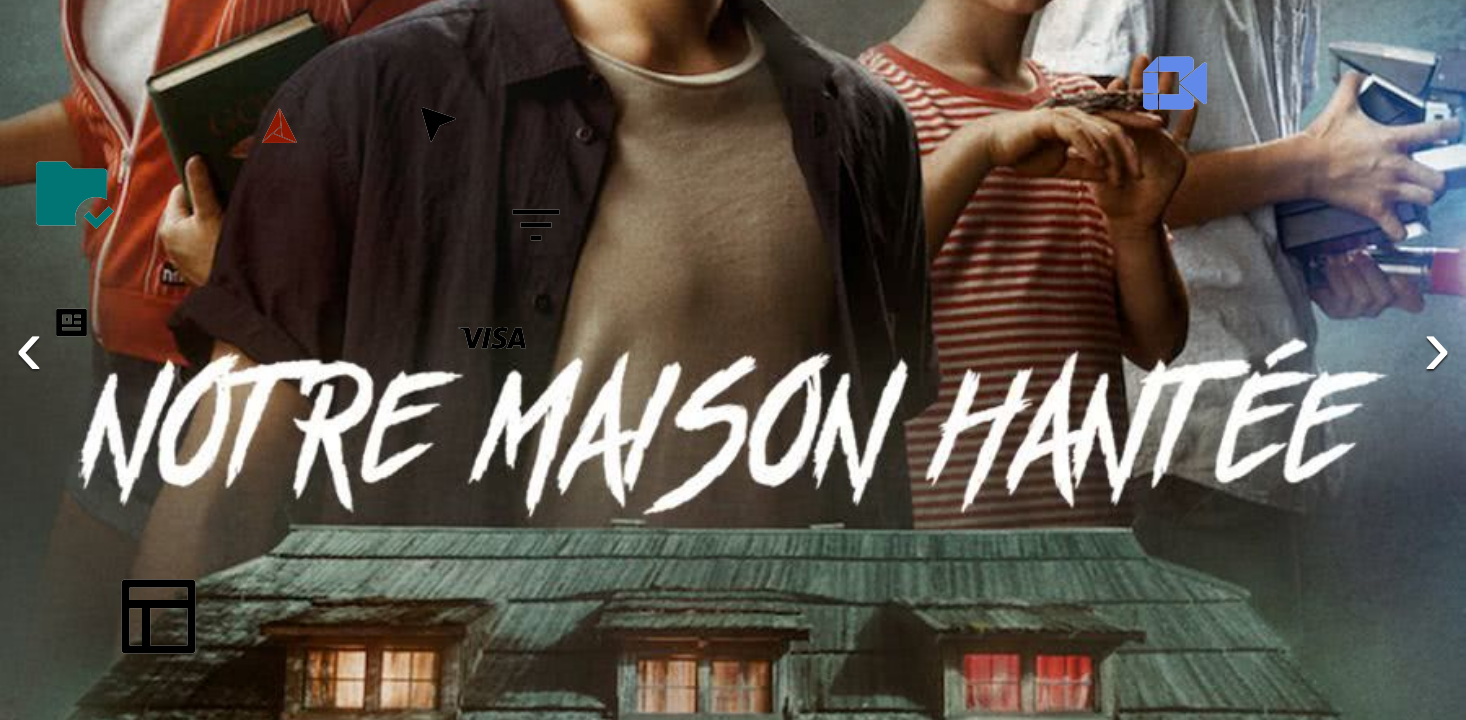 The image size is (1466, 720). Describe the element at coordinates (1175, 83) in the screenshot. I see `join a Google Meet video call` at that location.